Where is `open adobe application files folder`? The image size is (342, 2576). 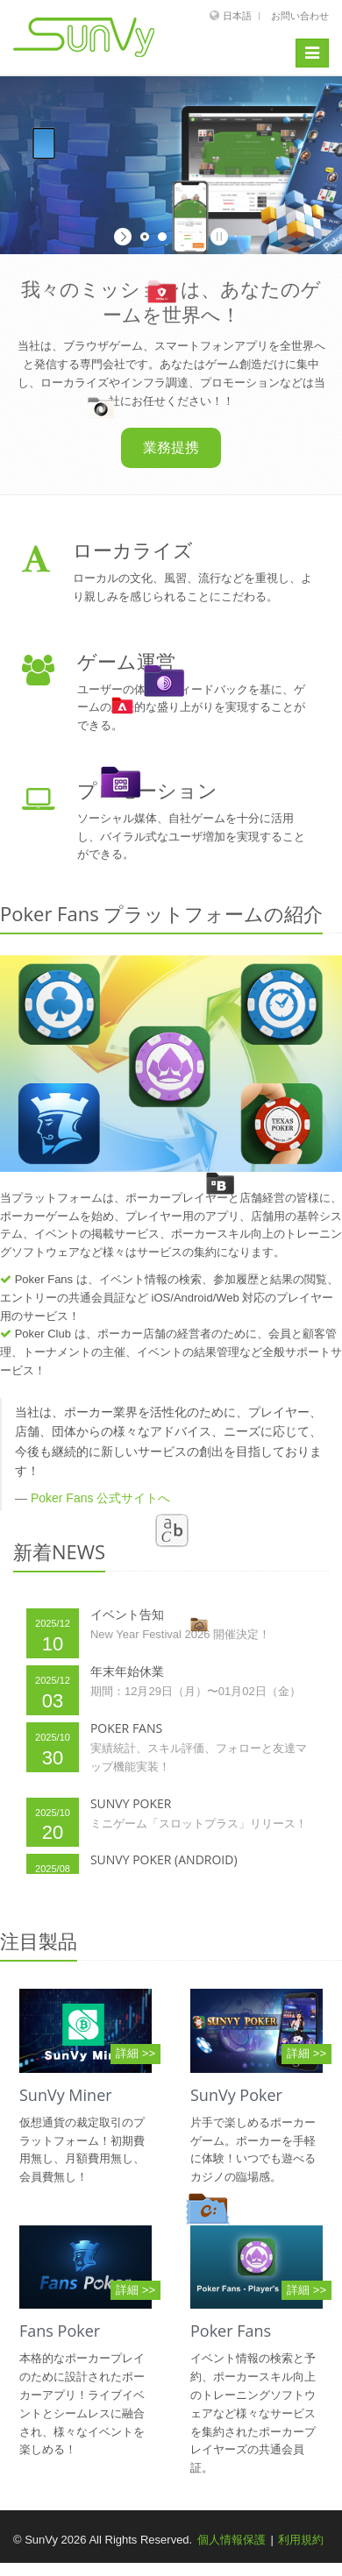 open adobe application files folder is located at coordinates (122, 706).